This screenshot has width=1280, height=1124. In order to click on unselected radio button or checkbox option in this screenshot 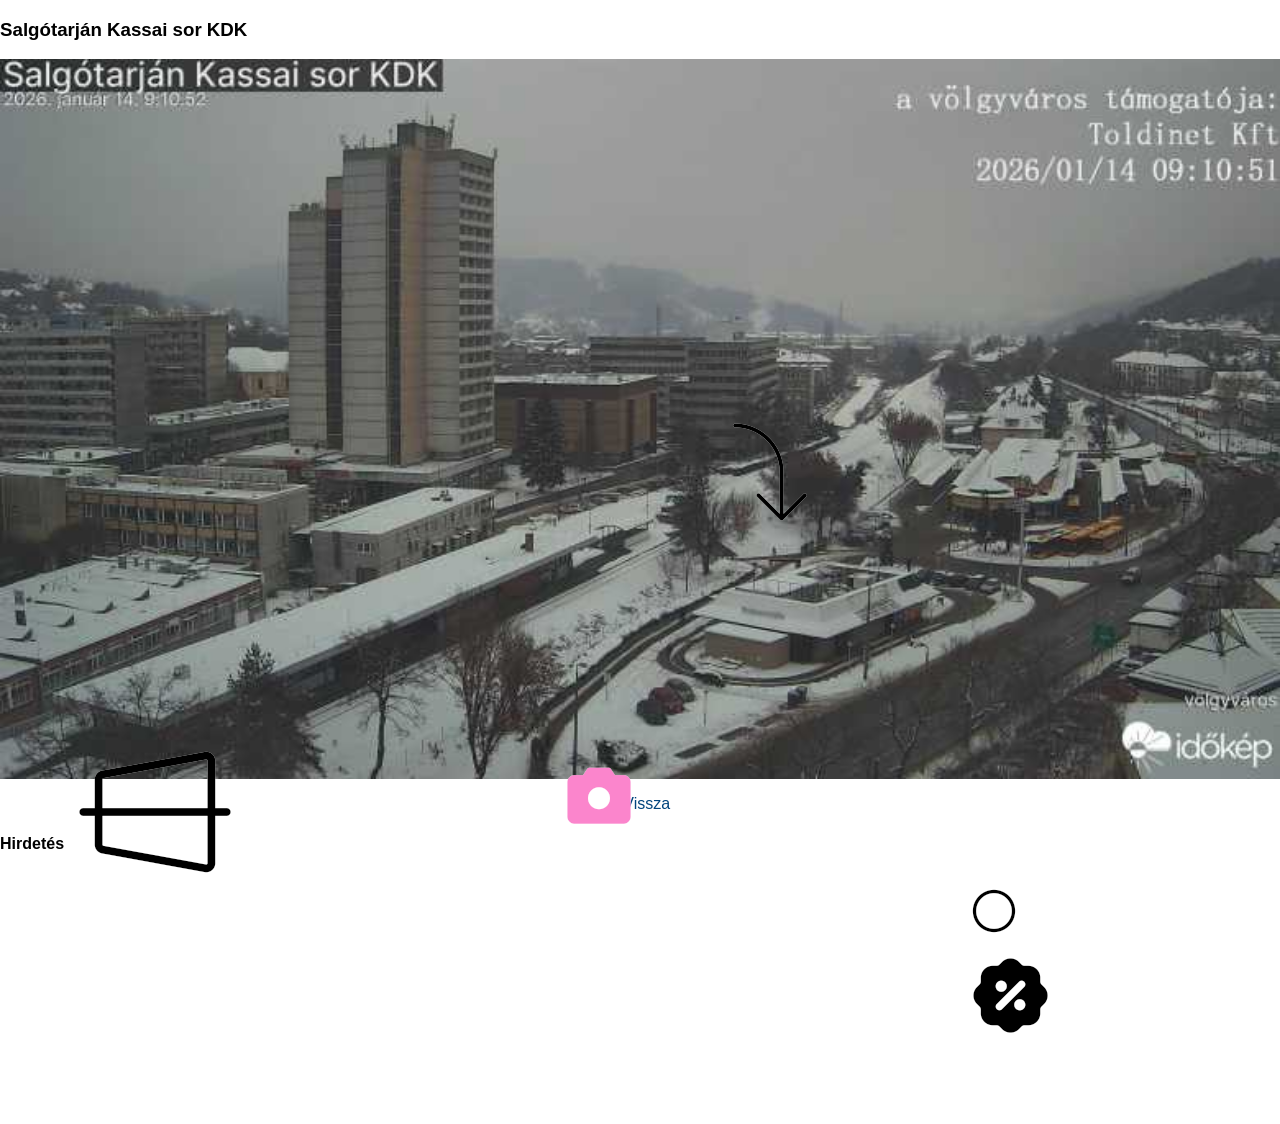, I will do `click(994, 911)`.